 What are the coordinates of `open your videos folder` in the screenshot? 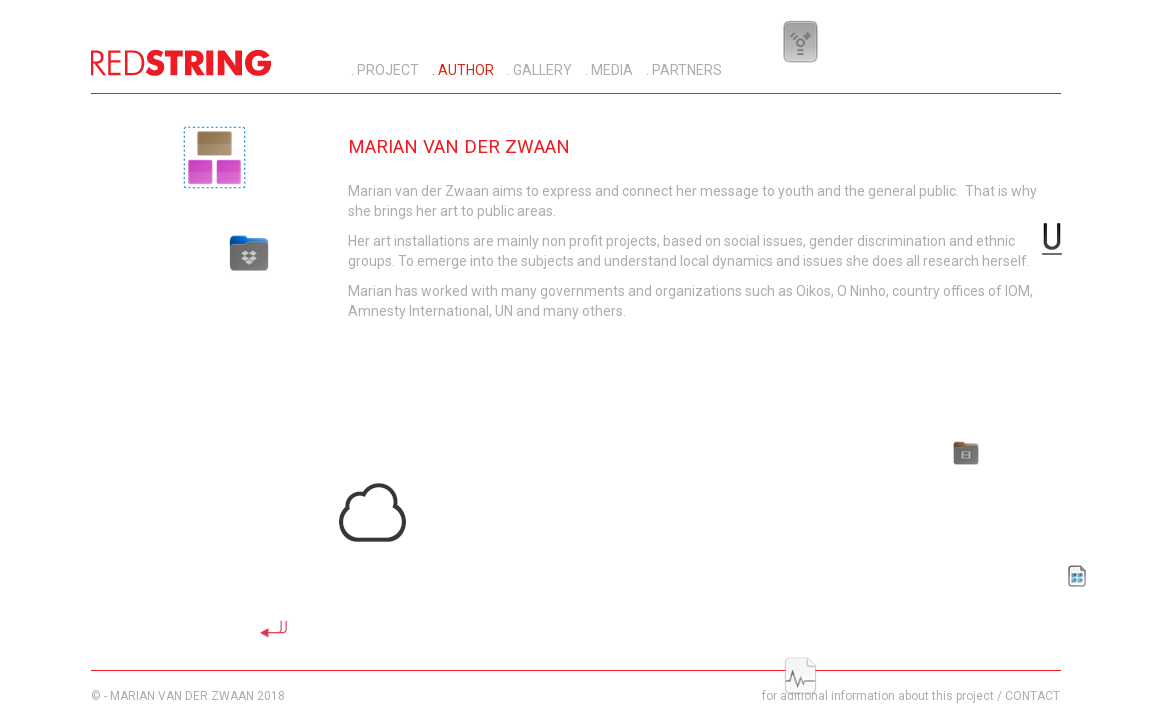 It's located at (966, 453).